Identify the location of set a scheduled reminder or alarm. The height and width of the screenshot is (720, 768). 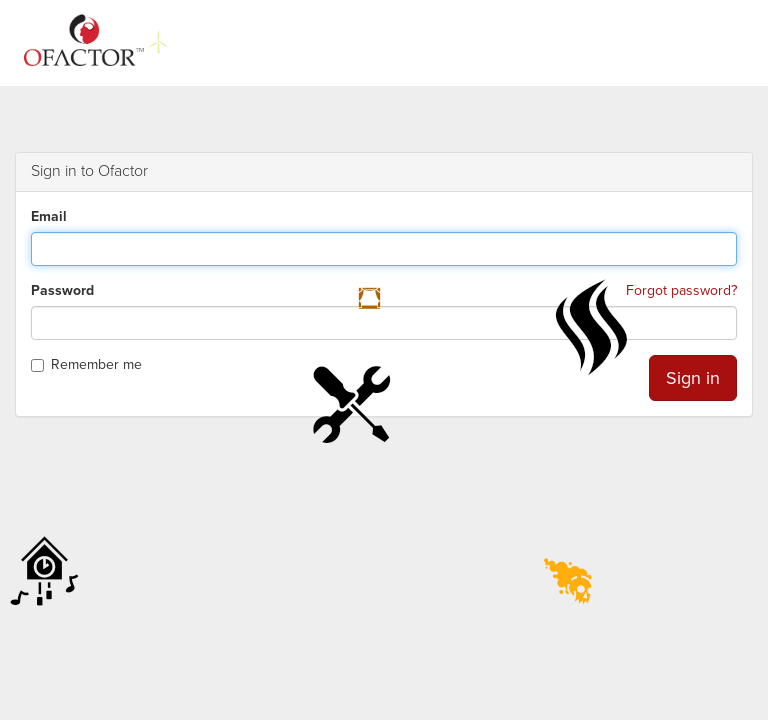
(44, 571).